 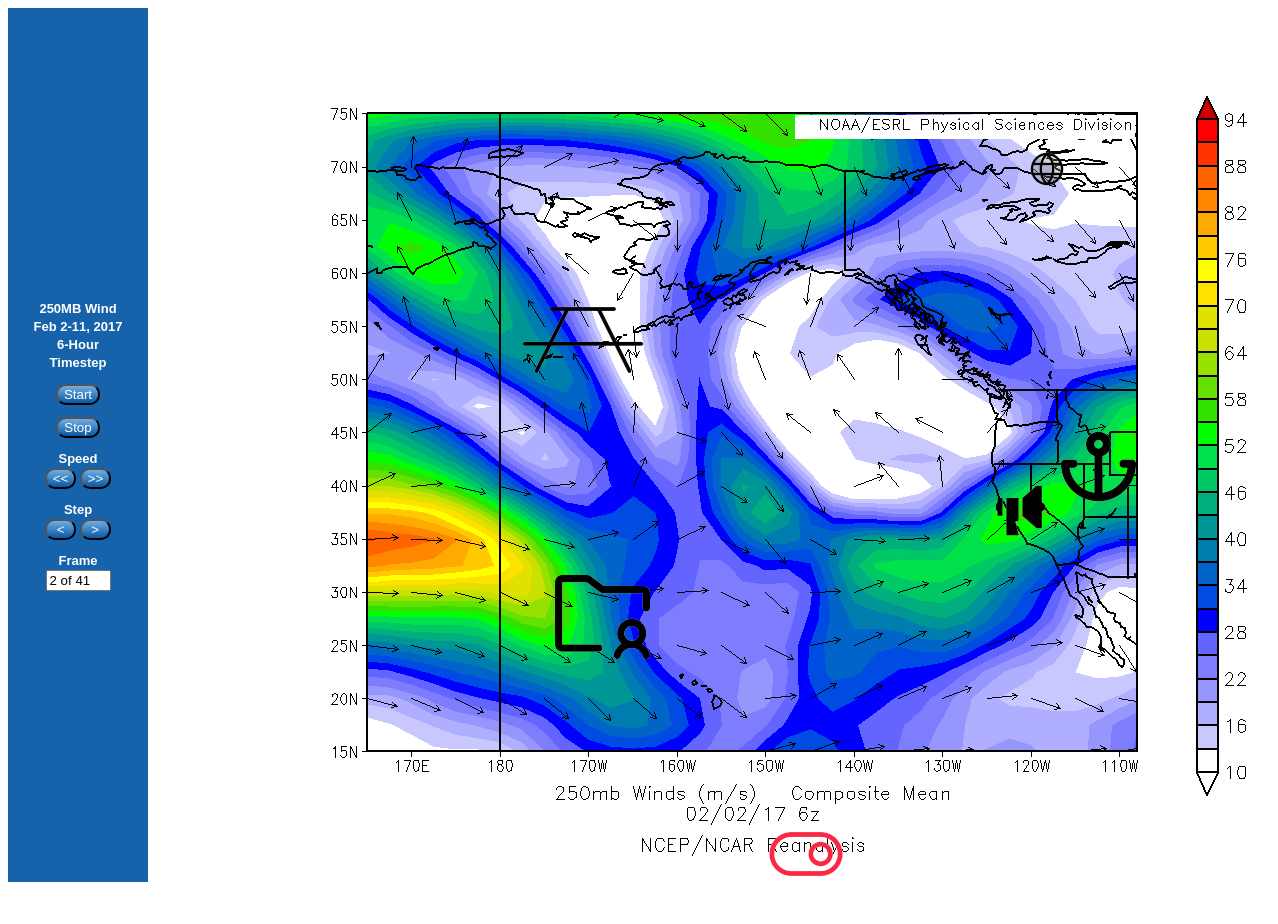 I want to click on access website or browse the internet, so click(x=1047, y=169).